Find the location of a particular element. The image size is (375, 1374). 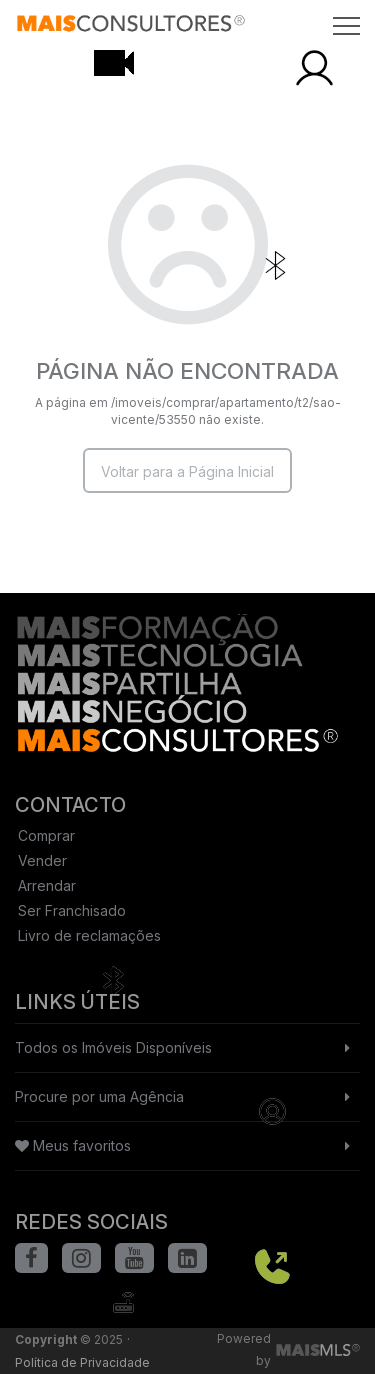

toggle bluetooth connectivity is located at coordinates (275, 265).